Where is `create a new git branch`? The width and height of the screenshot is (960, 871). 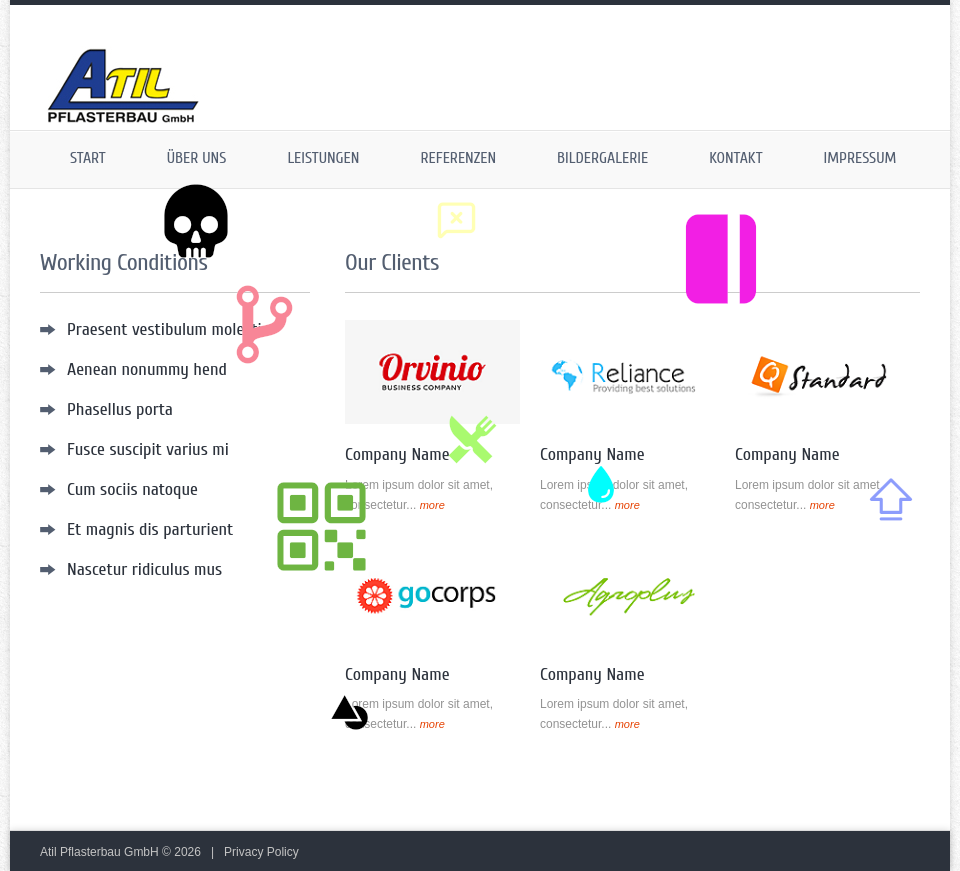 create a new git branch is located at coordinates (264, 324).